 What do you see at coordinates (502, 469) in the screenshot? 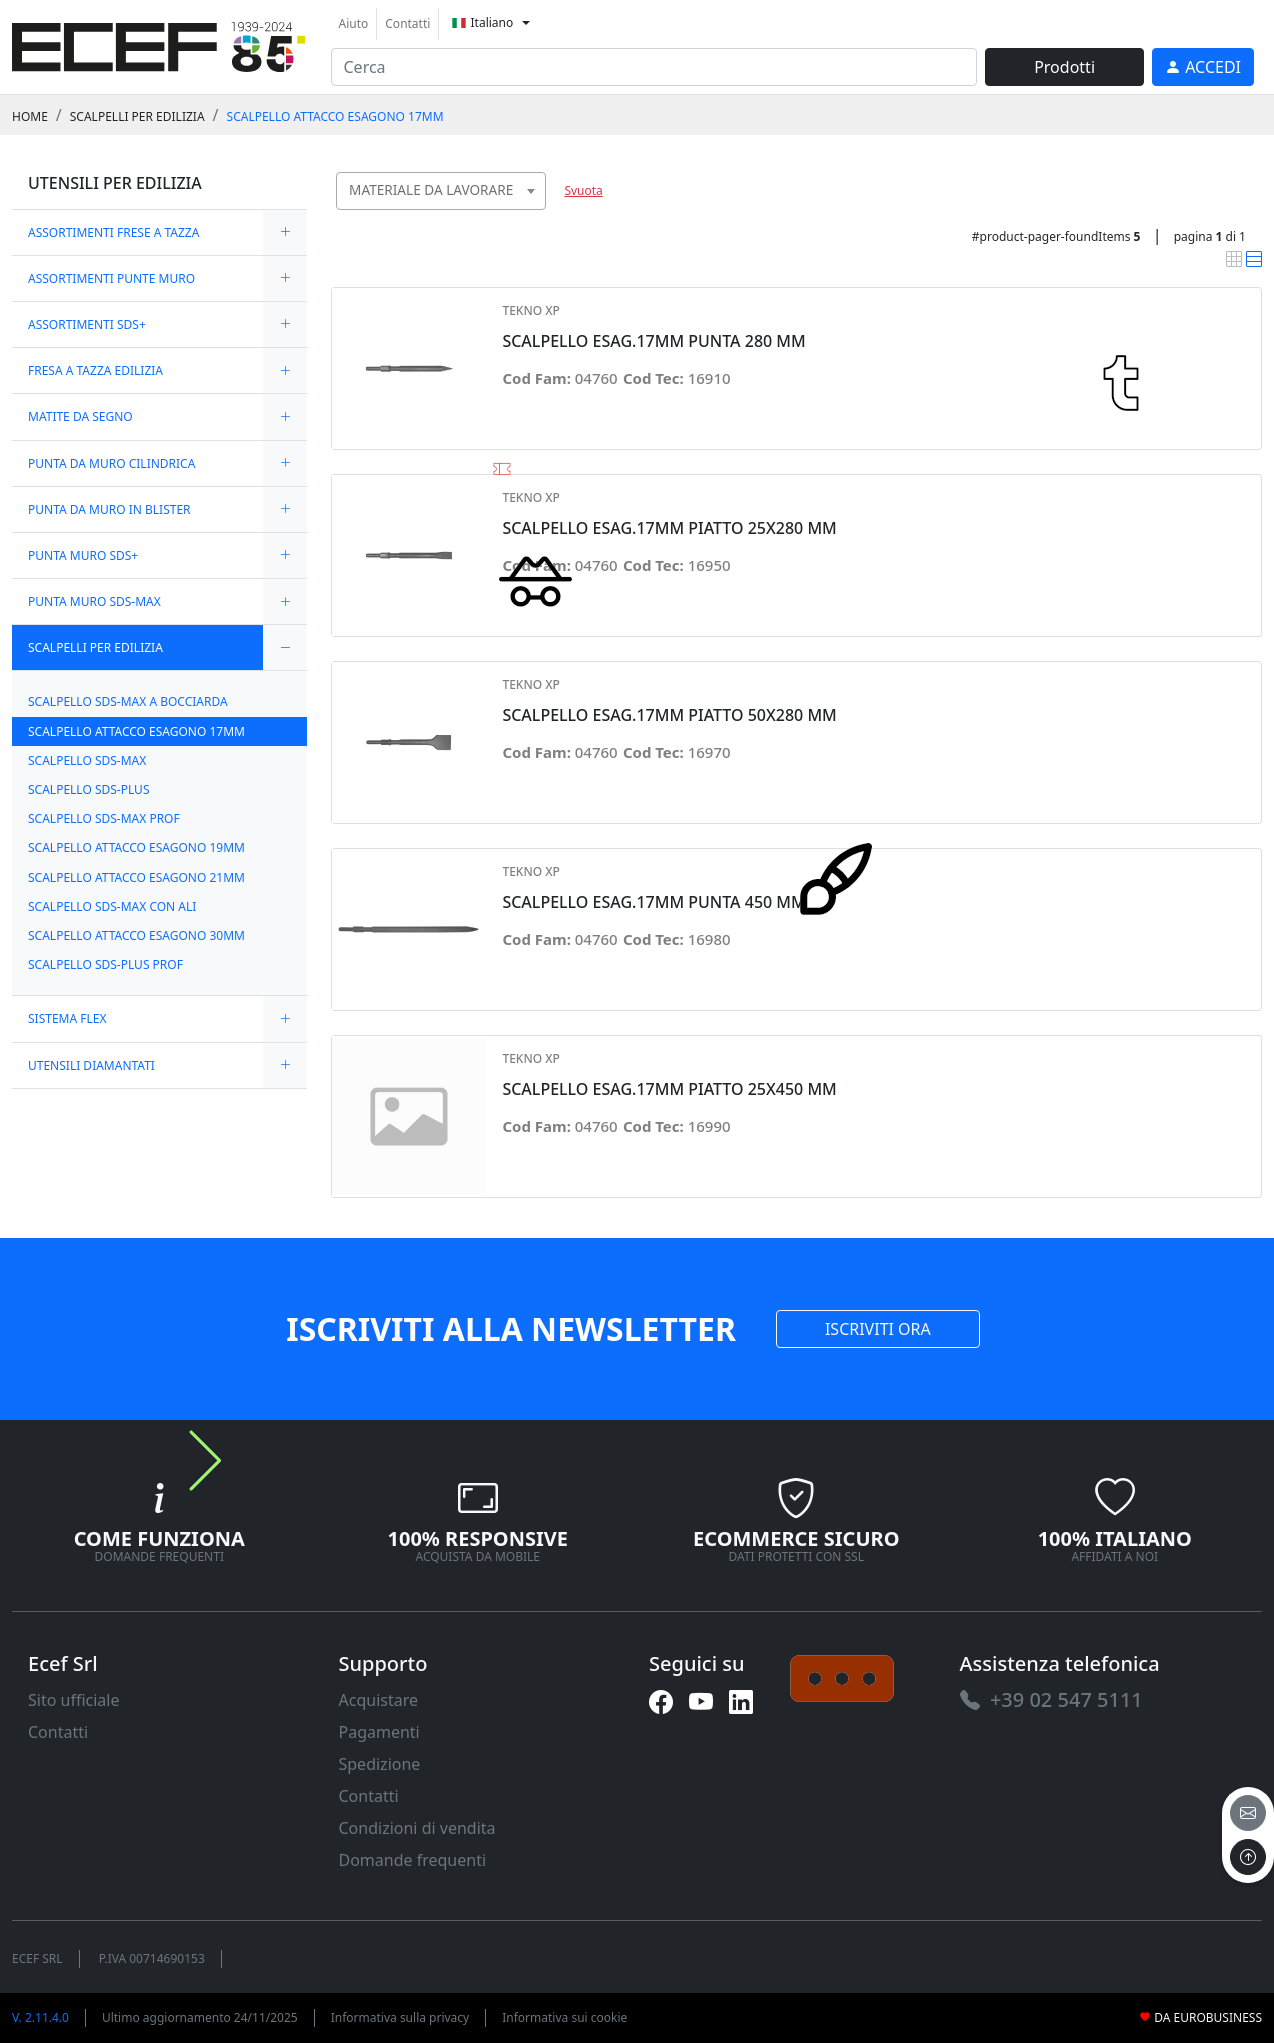
I see `view your tickets or passes` at bounding box center [502, 469].